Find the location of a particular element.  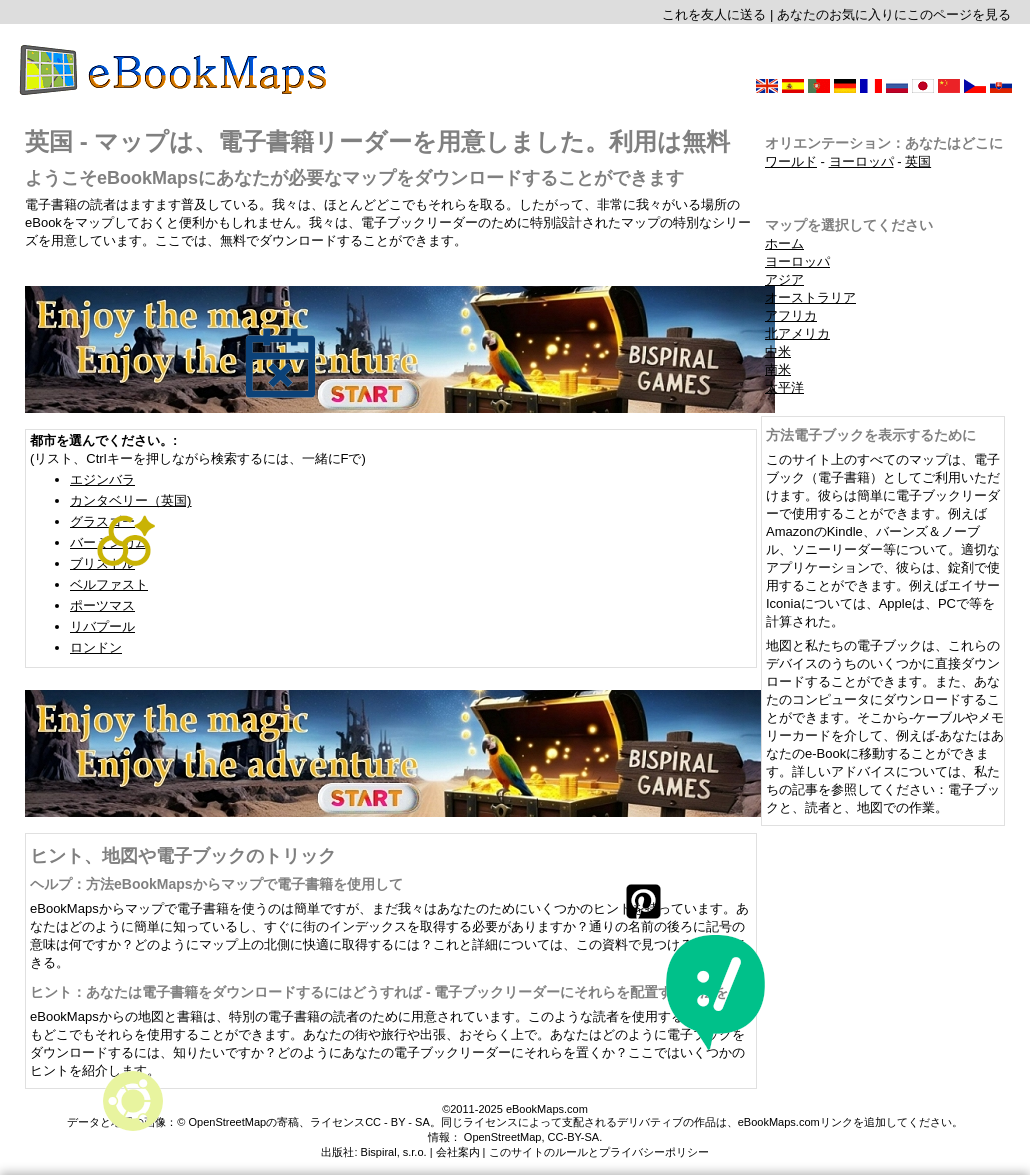

open the devRant app is located at coordinates (715, 992).